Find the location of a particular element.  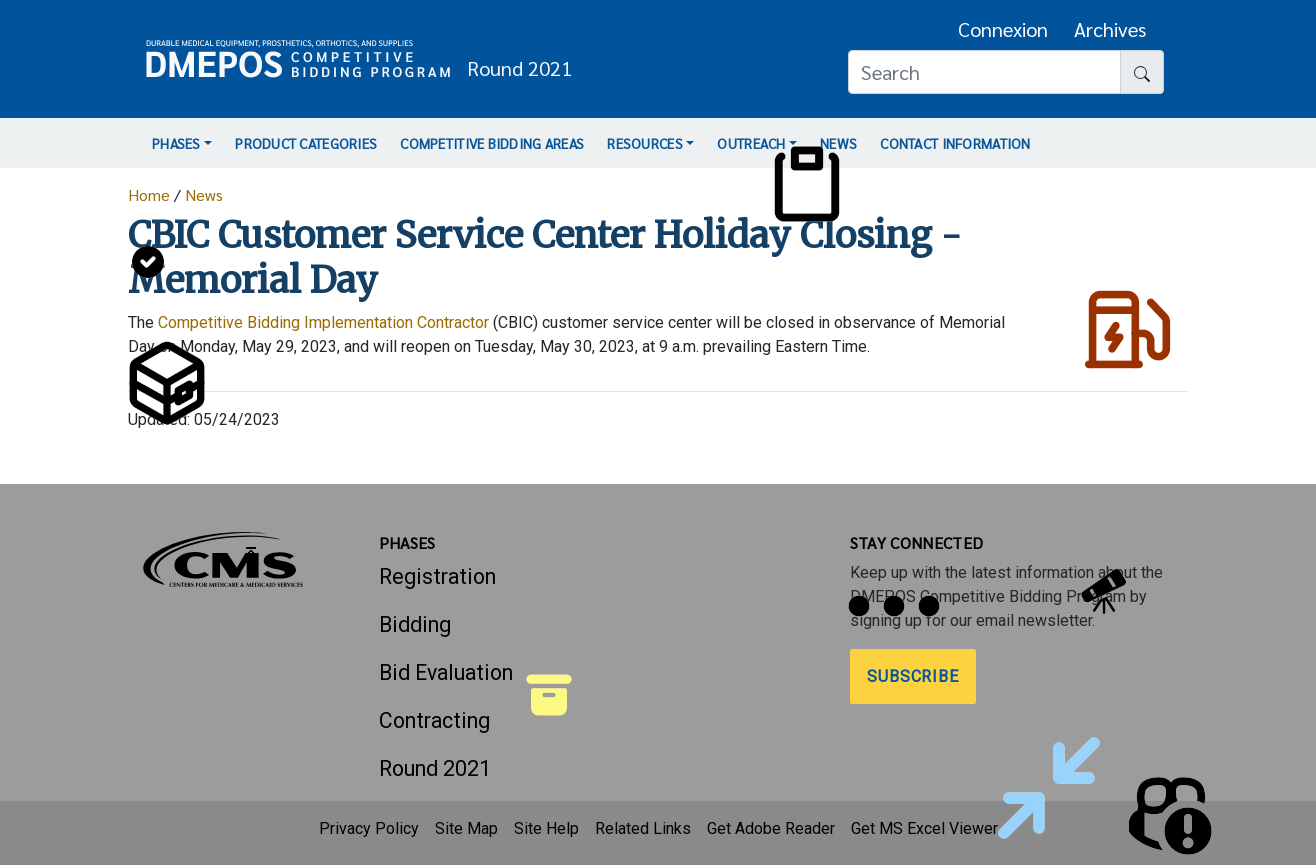

find nearby electric vehicle charging stations is located at coordinates (1127, 329).